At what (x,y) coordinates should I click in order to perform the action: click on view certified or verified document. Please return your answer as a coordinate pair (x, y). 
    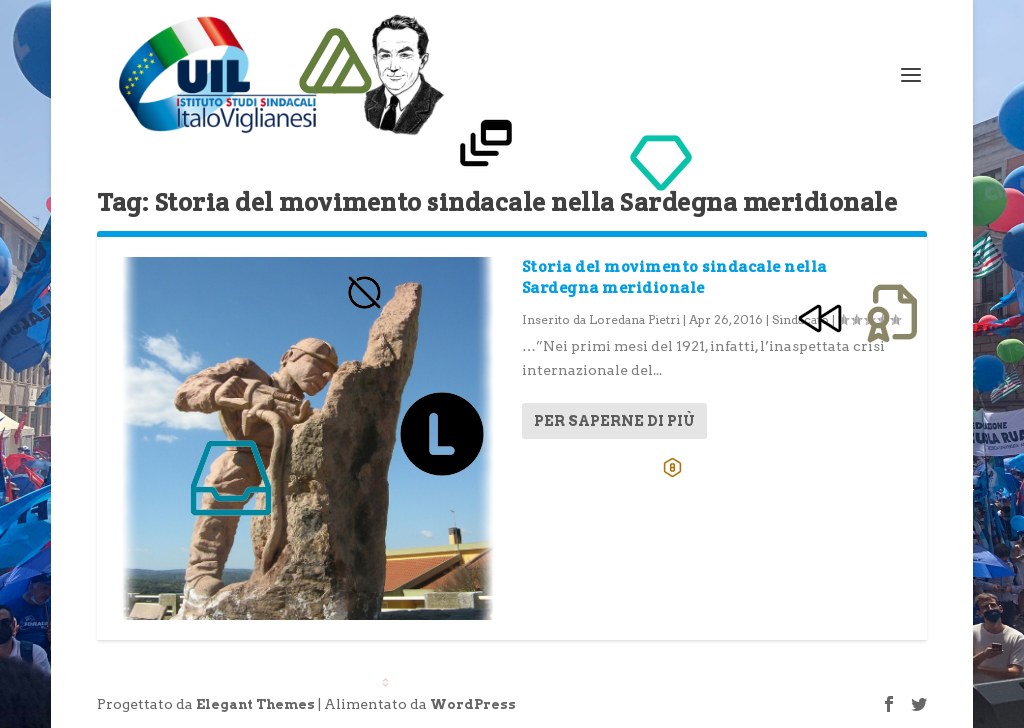
    Looking at the image, I should click on (895, 312).